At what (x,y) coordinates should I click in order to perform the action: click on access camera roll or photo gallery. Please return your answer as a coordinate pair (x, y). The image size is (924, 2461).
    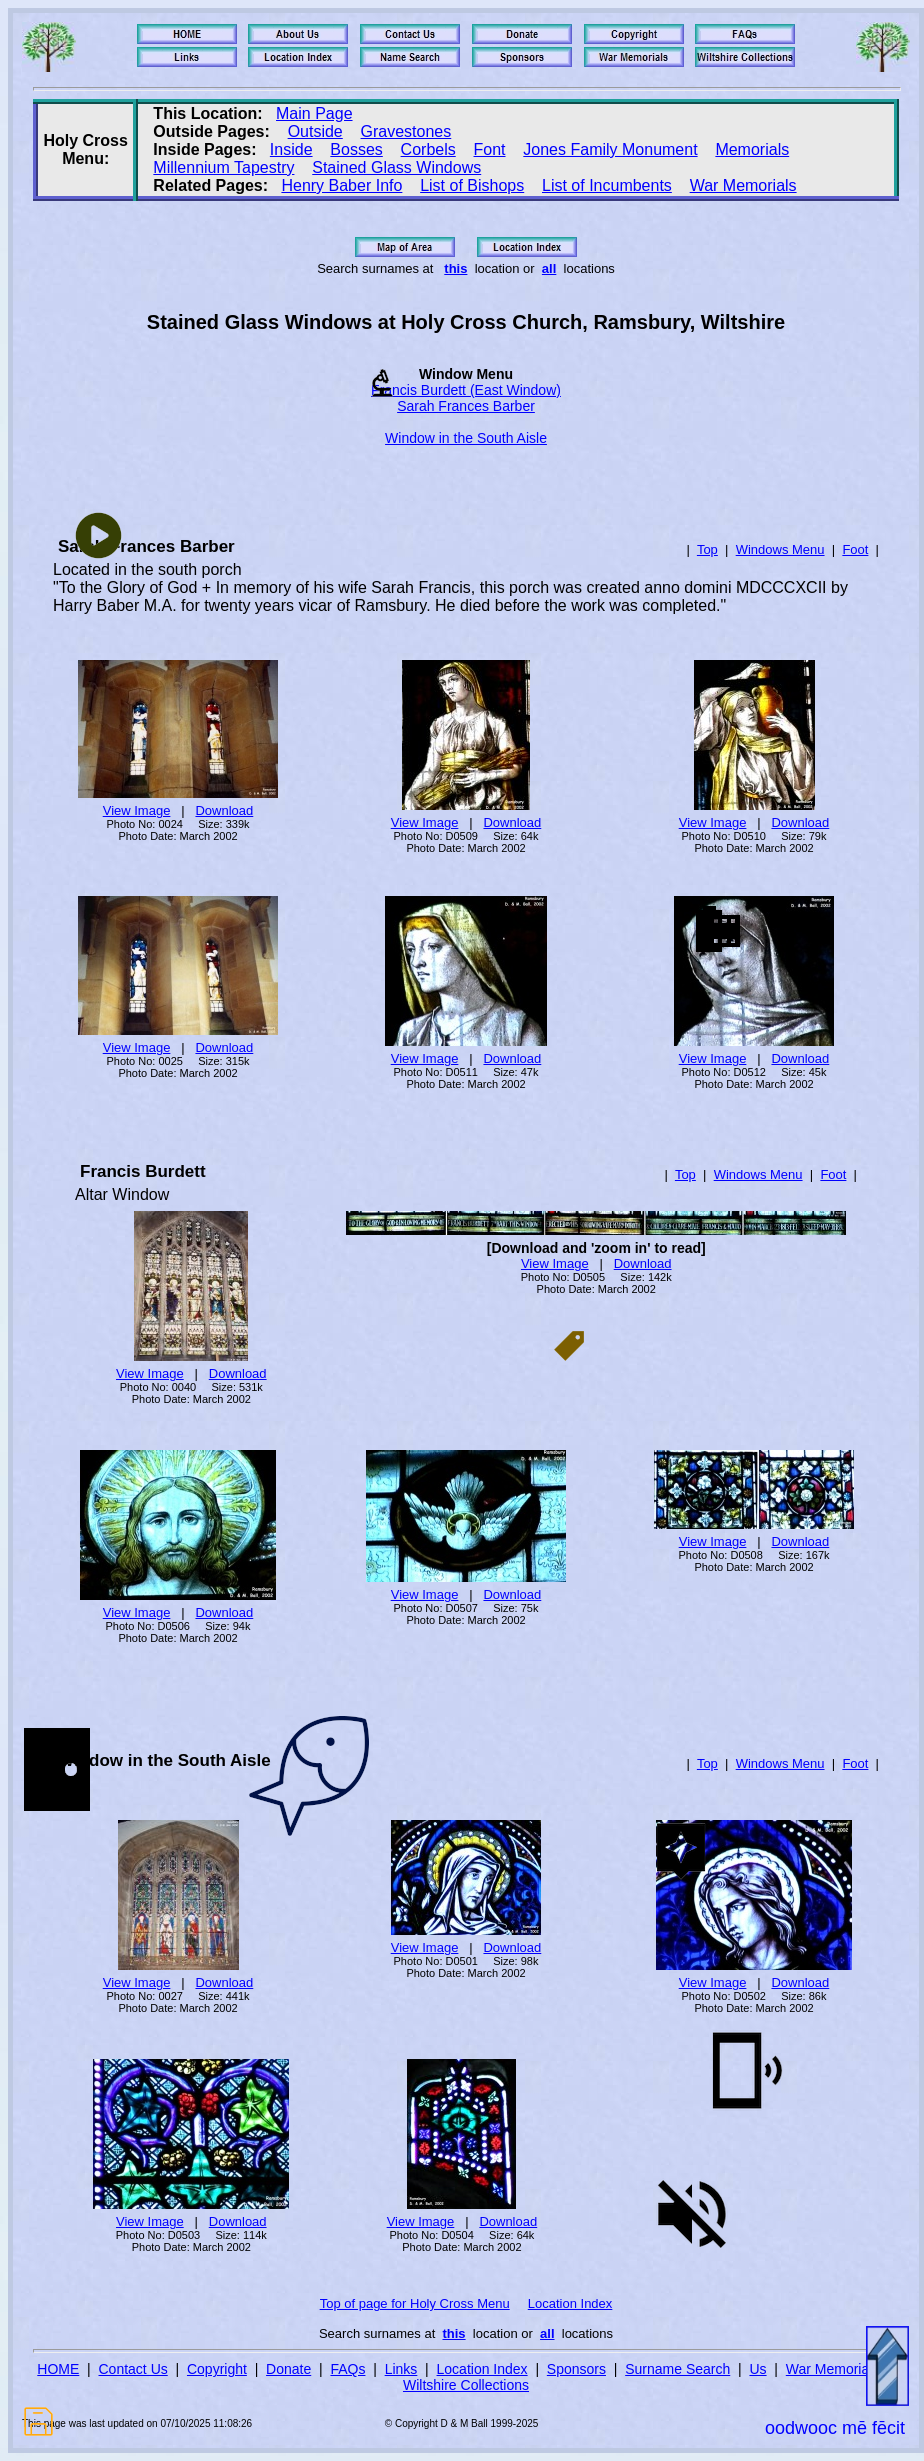
    Looking at the image, I should click on (718, 930).